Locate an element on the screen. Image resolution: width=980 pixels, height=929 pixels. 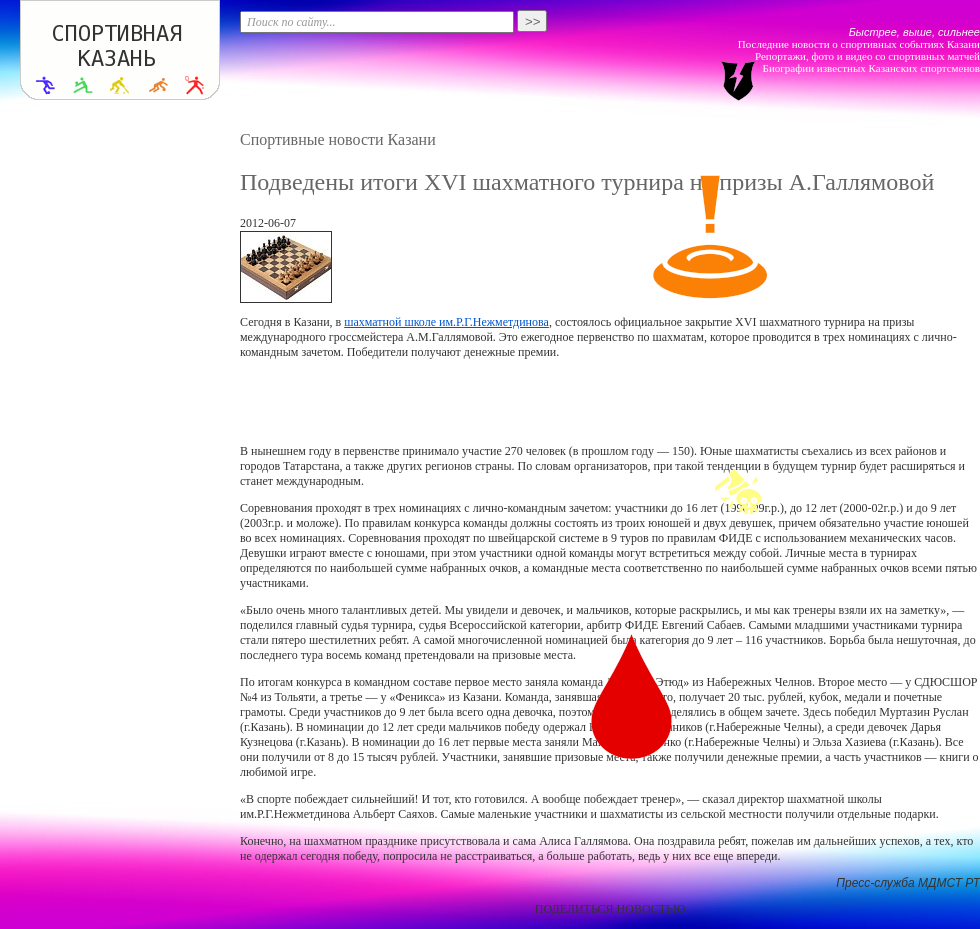
indicates water or hydration level is located at coordinates (631, 696).